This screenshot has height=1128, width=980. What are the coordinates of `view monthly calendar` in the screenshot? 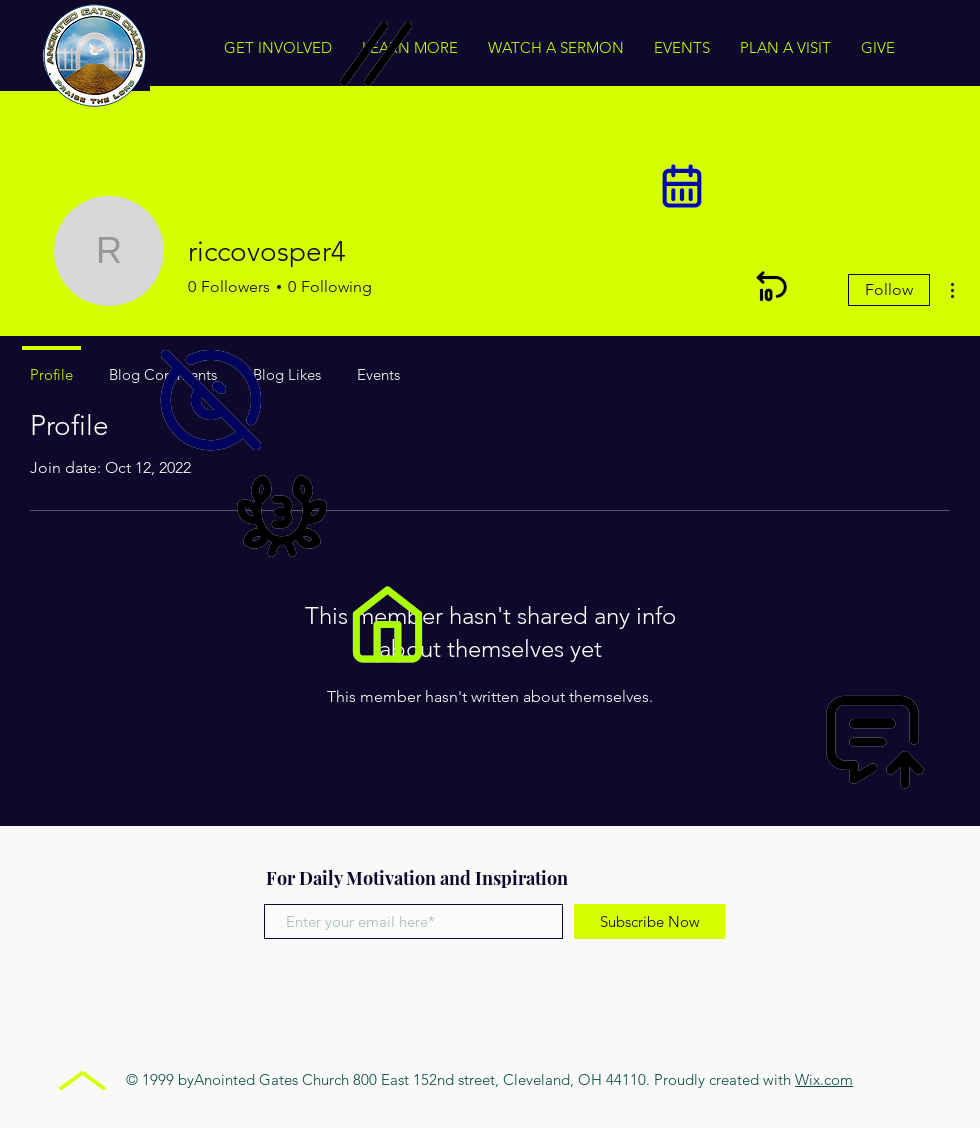 It's located at (682, 186).